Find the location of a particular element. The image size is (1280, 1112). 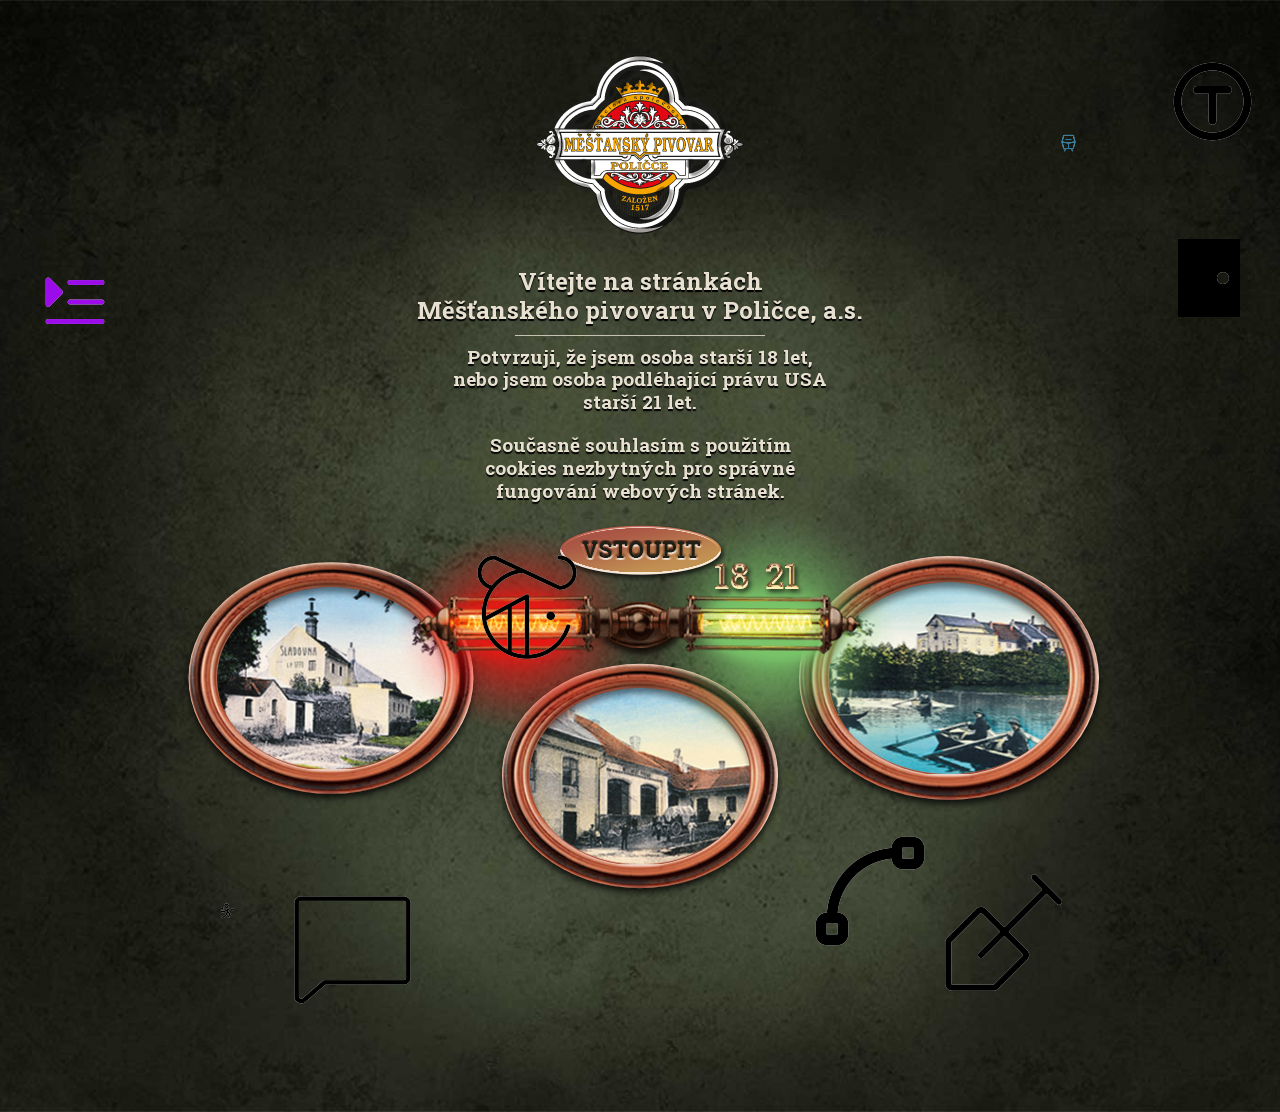

increase text indentation is located at coordinates (75, 302).